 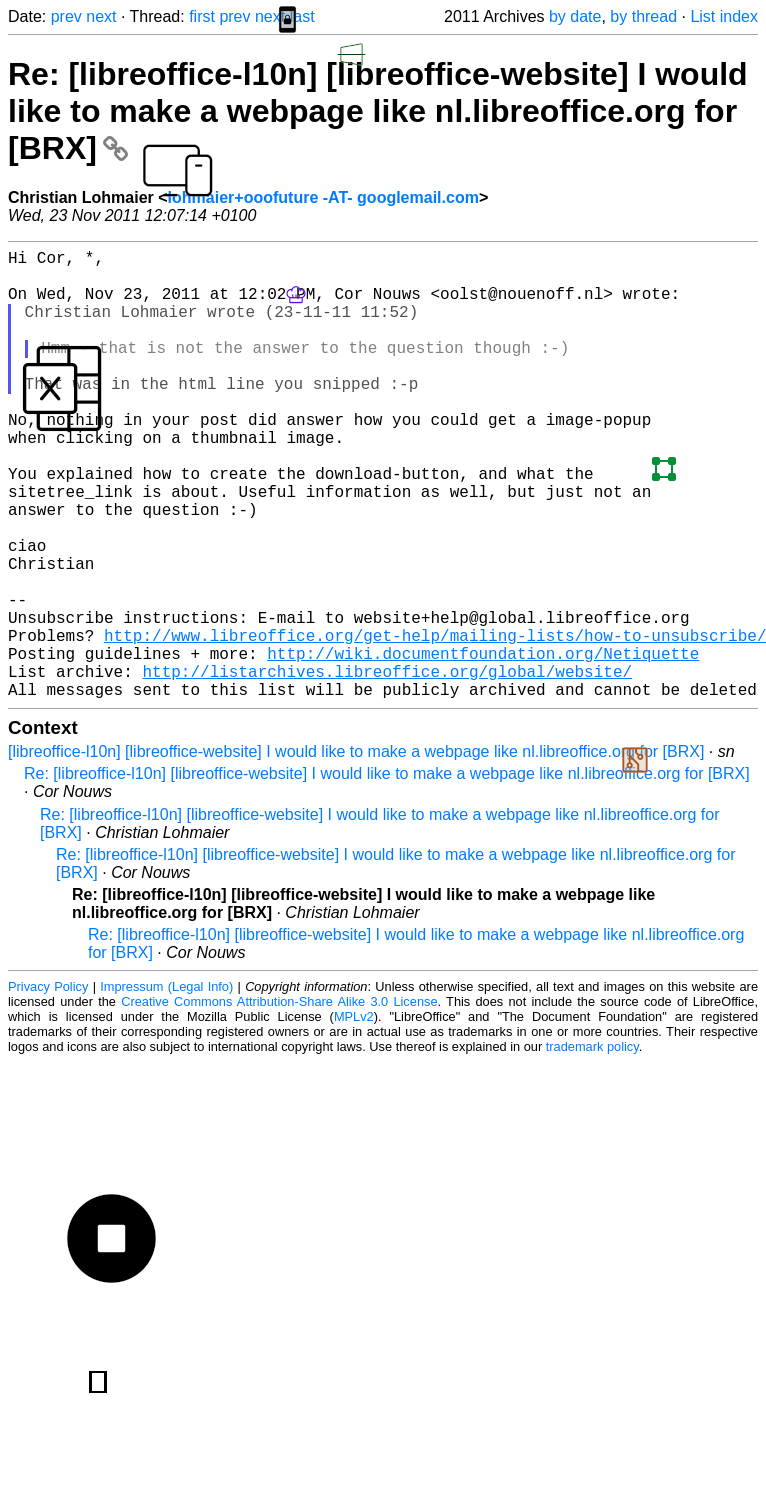 I want to click on adjust perspective or viewing angle, so click(x=351, y=54).